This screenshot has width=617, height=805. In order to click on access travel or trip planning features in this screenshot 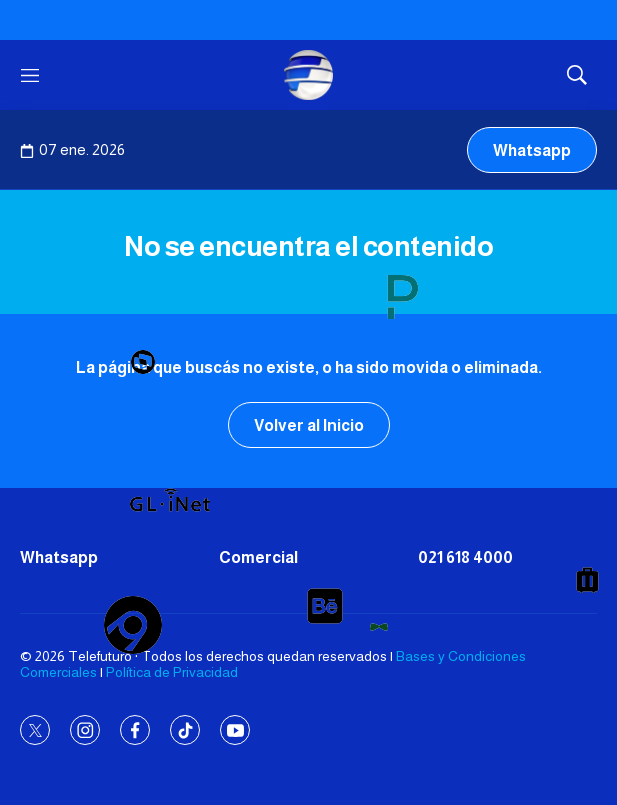, I will do `click(587, 579)`.